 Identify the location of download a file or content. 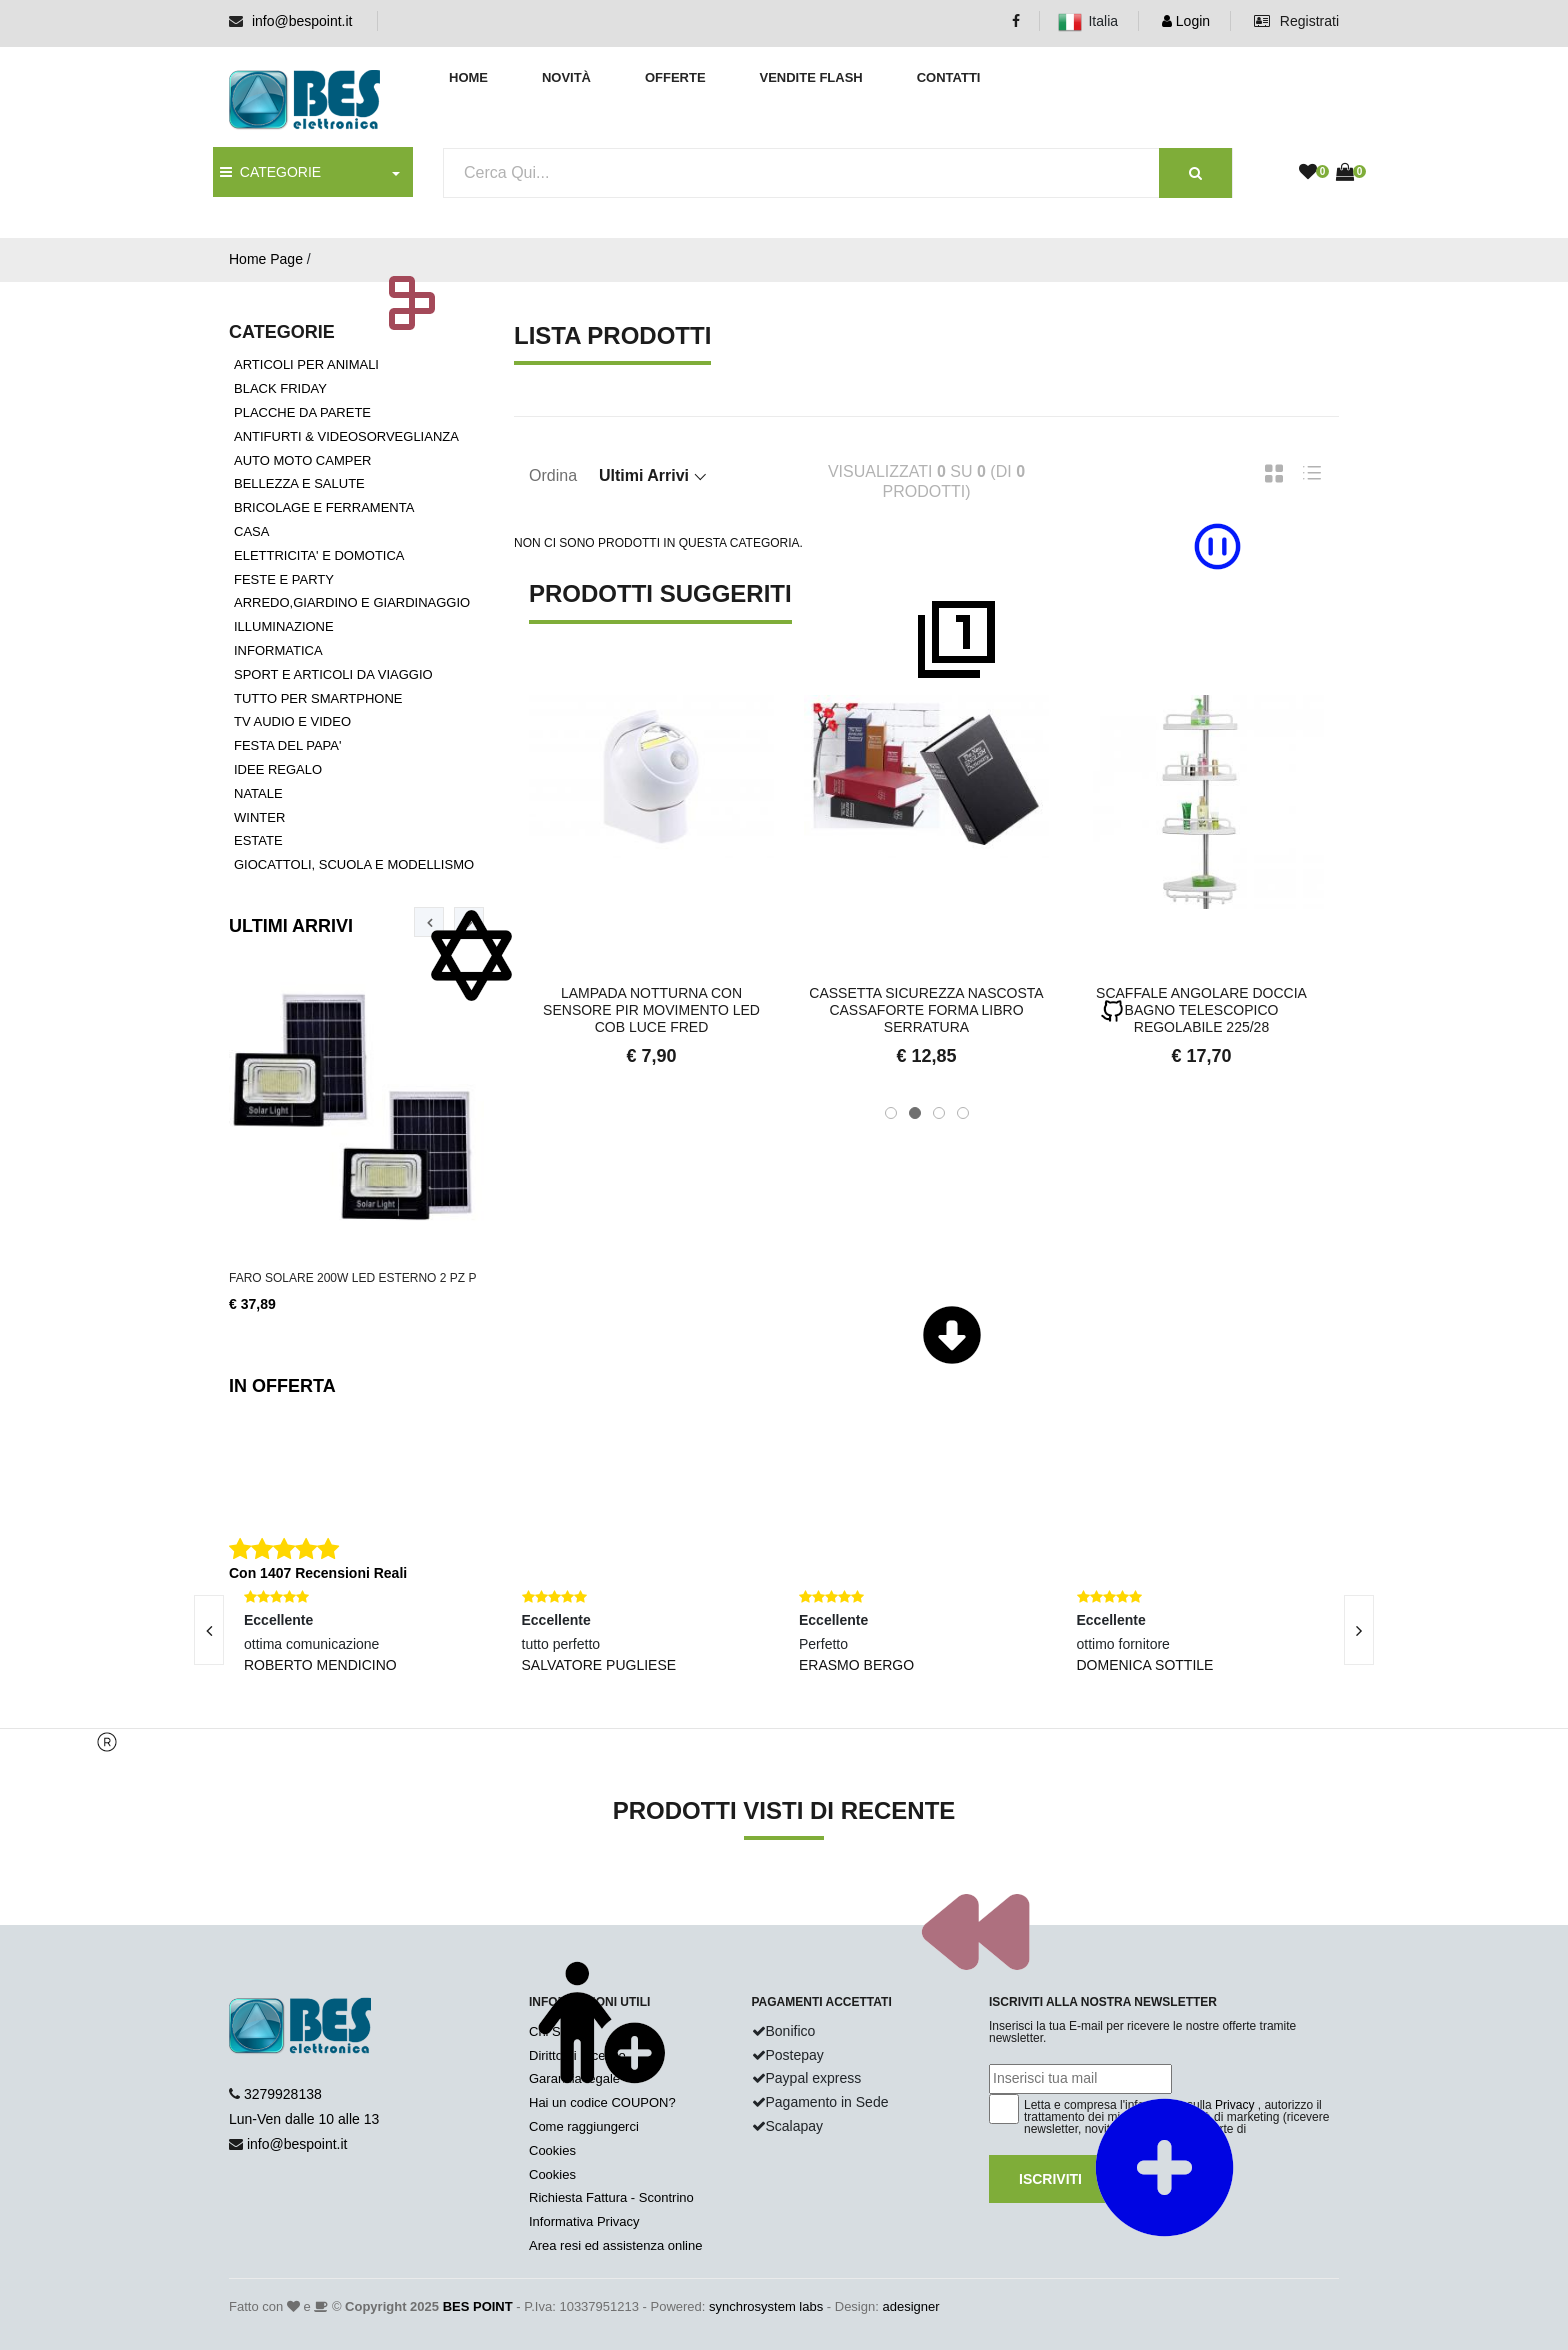
(952, 1335).